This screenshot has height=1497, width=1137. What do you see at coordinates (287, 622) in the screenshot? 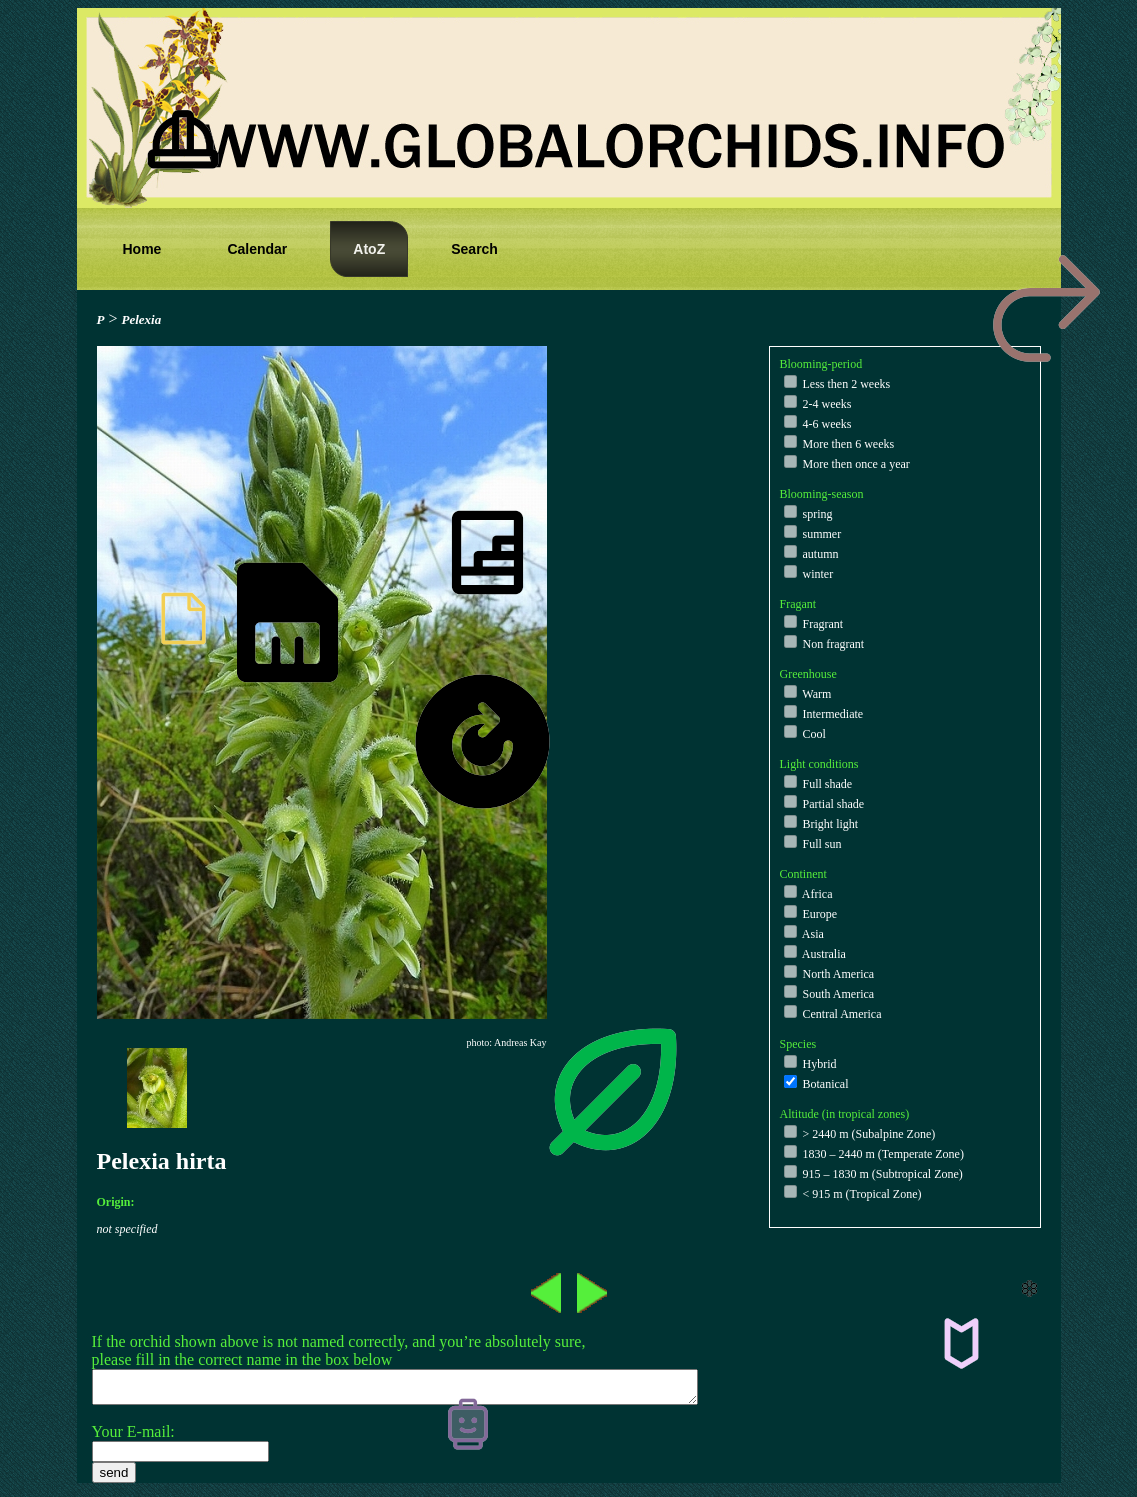
I see `manage sim card settings` at bounding box center [287, 622].